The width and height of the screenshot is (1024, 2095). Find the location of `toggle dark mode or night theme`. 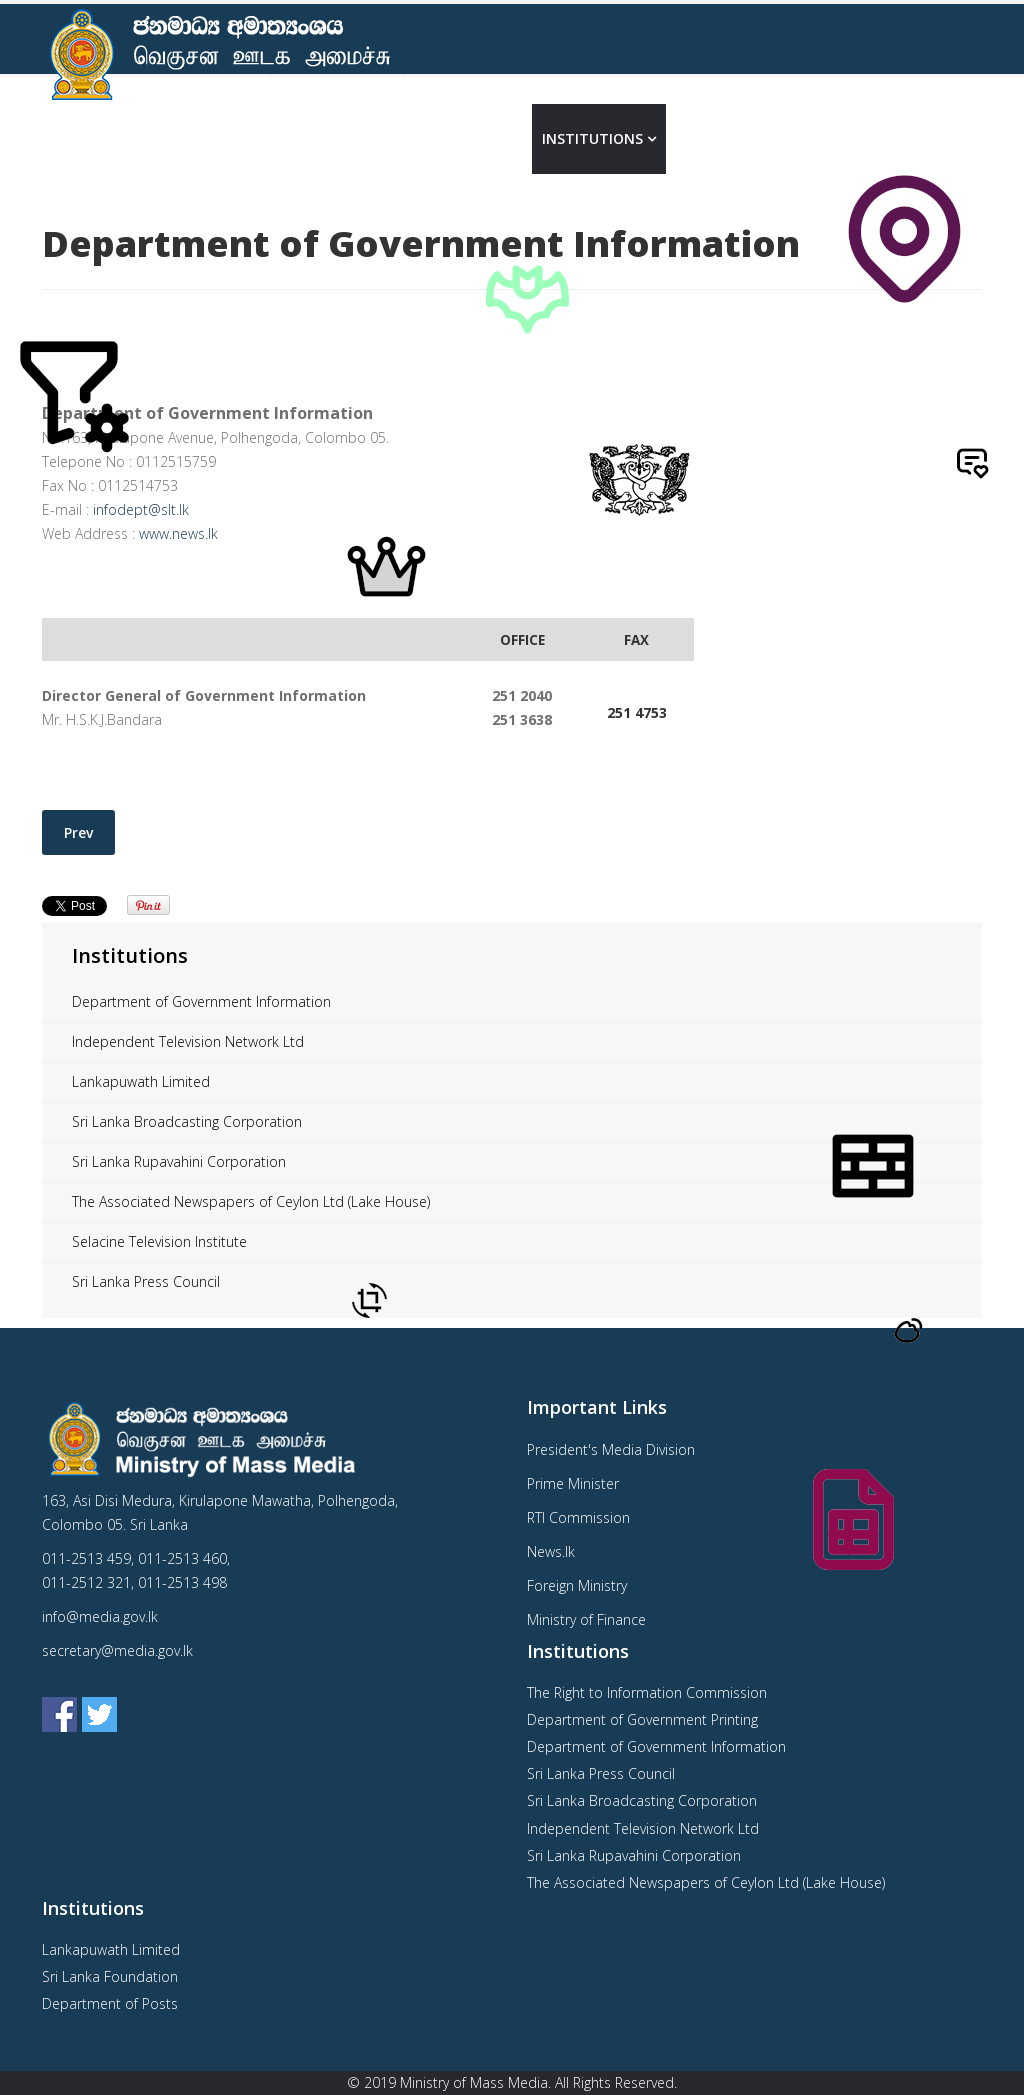

toggle dark mode or night theme is located at coordinates (527, 299).